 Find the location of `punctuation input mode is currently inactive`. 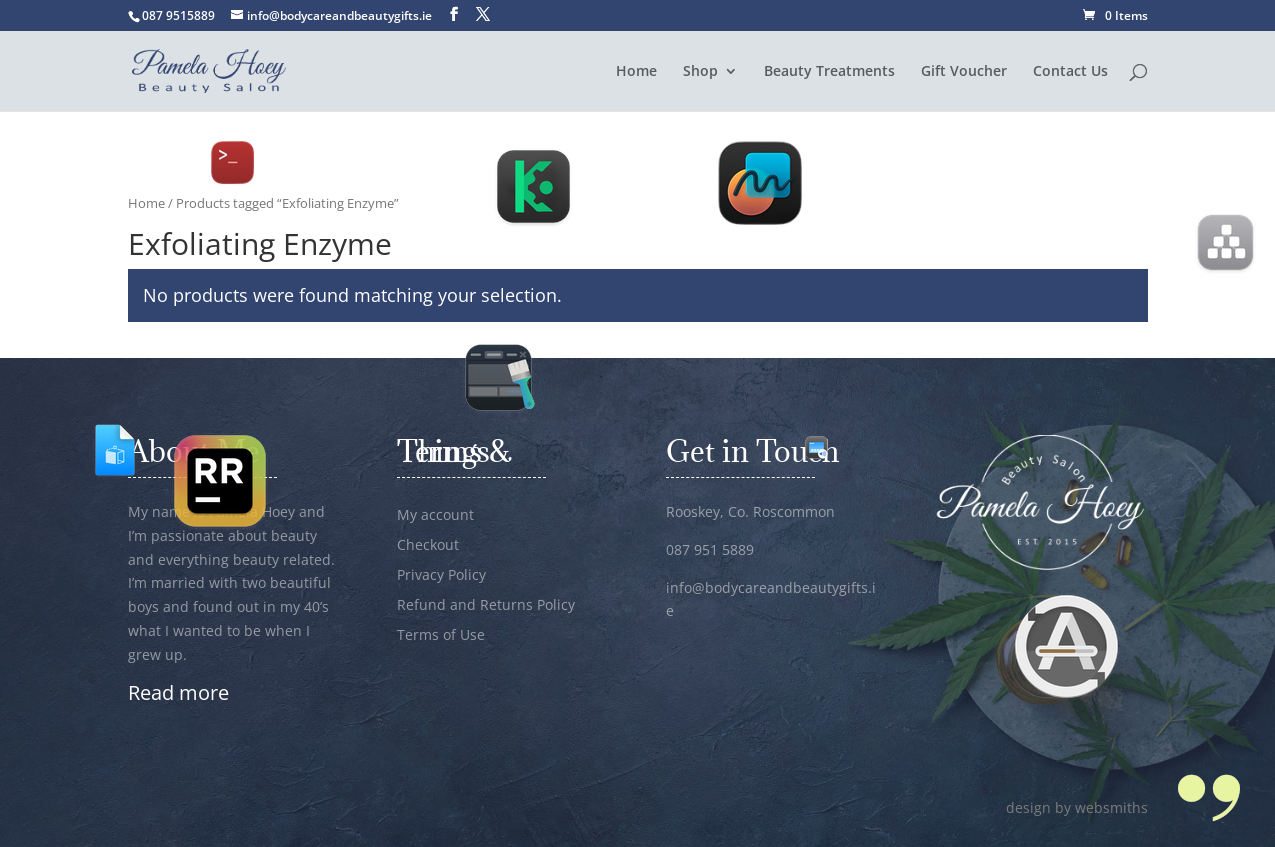

punctuation input mode is currently inactive is located at coordinates (1209, 798).